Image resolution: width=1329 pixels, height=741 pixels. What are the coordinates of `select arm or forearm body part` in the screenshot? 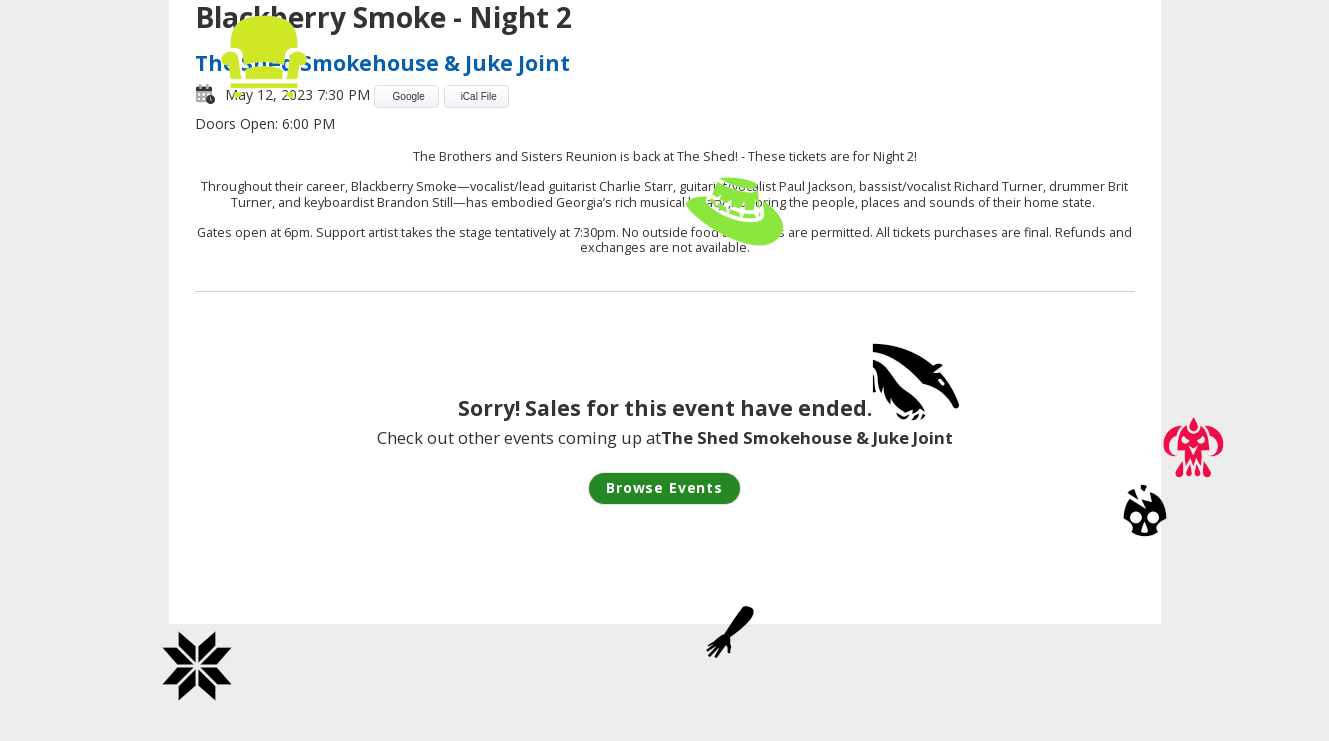 It's located at (730, 632).